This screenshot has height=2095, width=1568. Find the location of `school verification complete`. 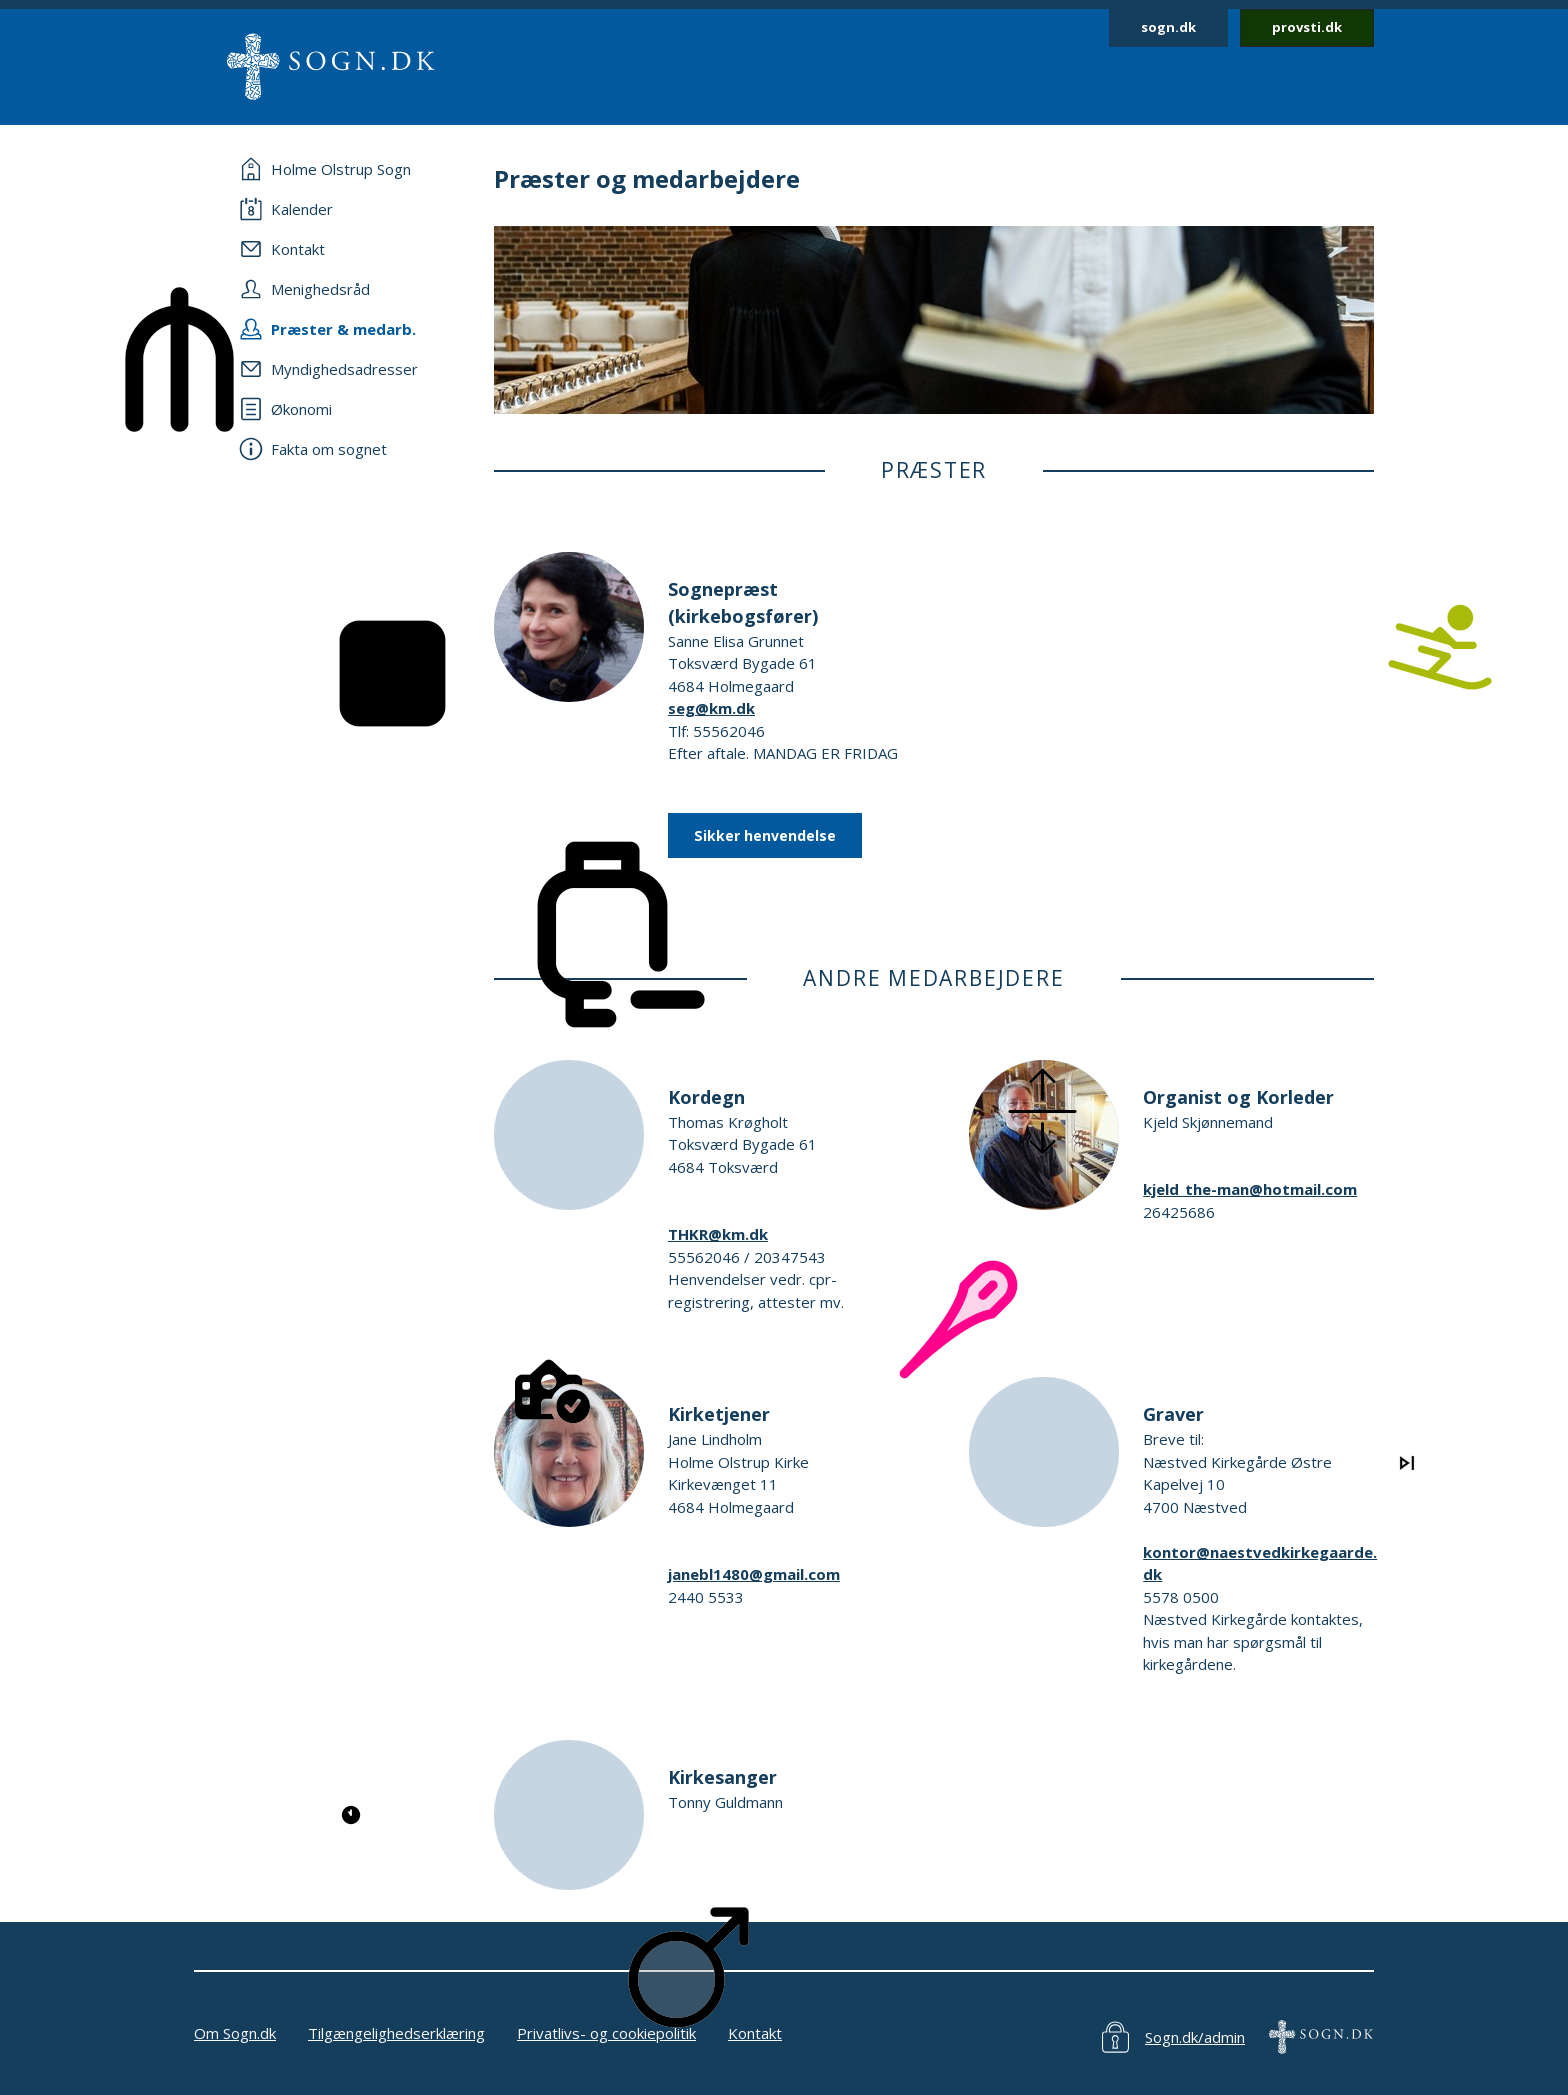

school verification complete is located at coordinates (552, 1389).